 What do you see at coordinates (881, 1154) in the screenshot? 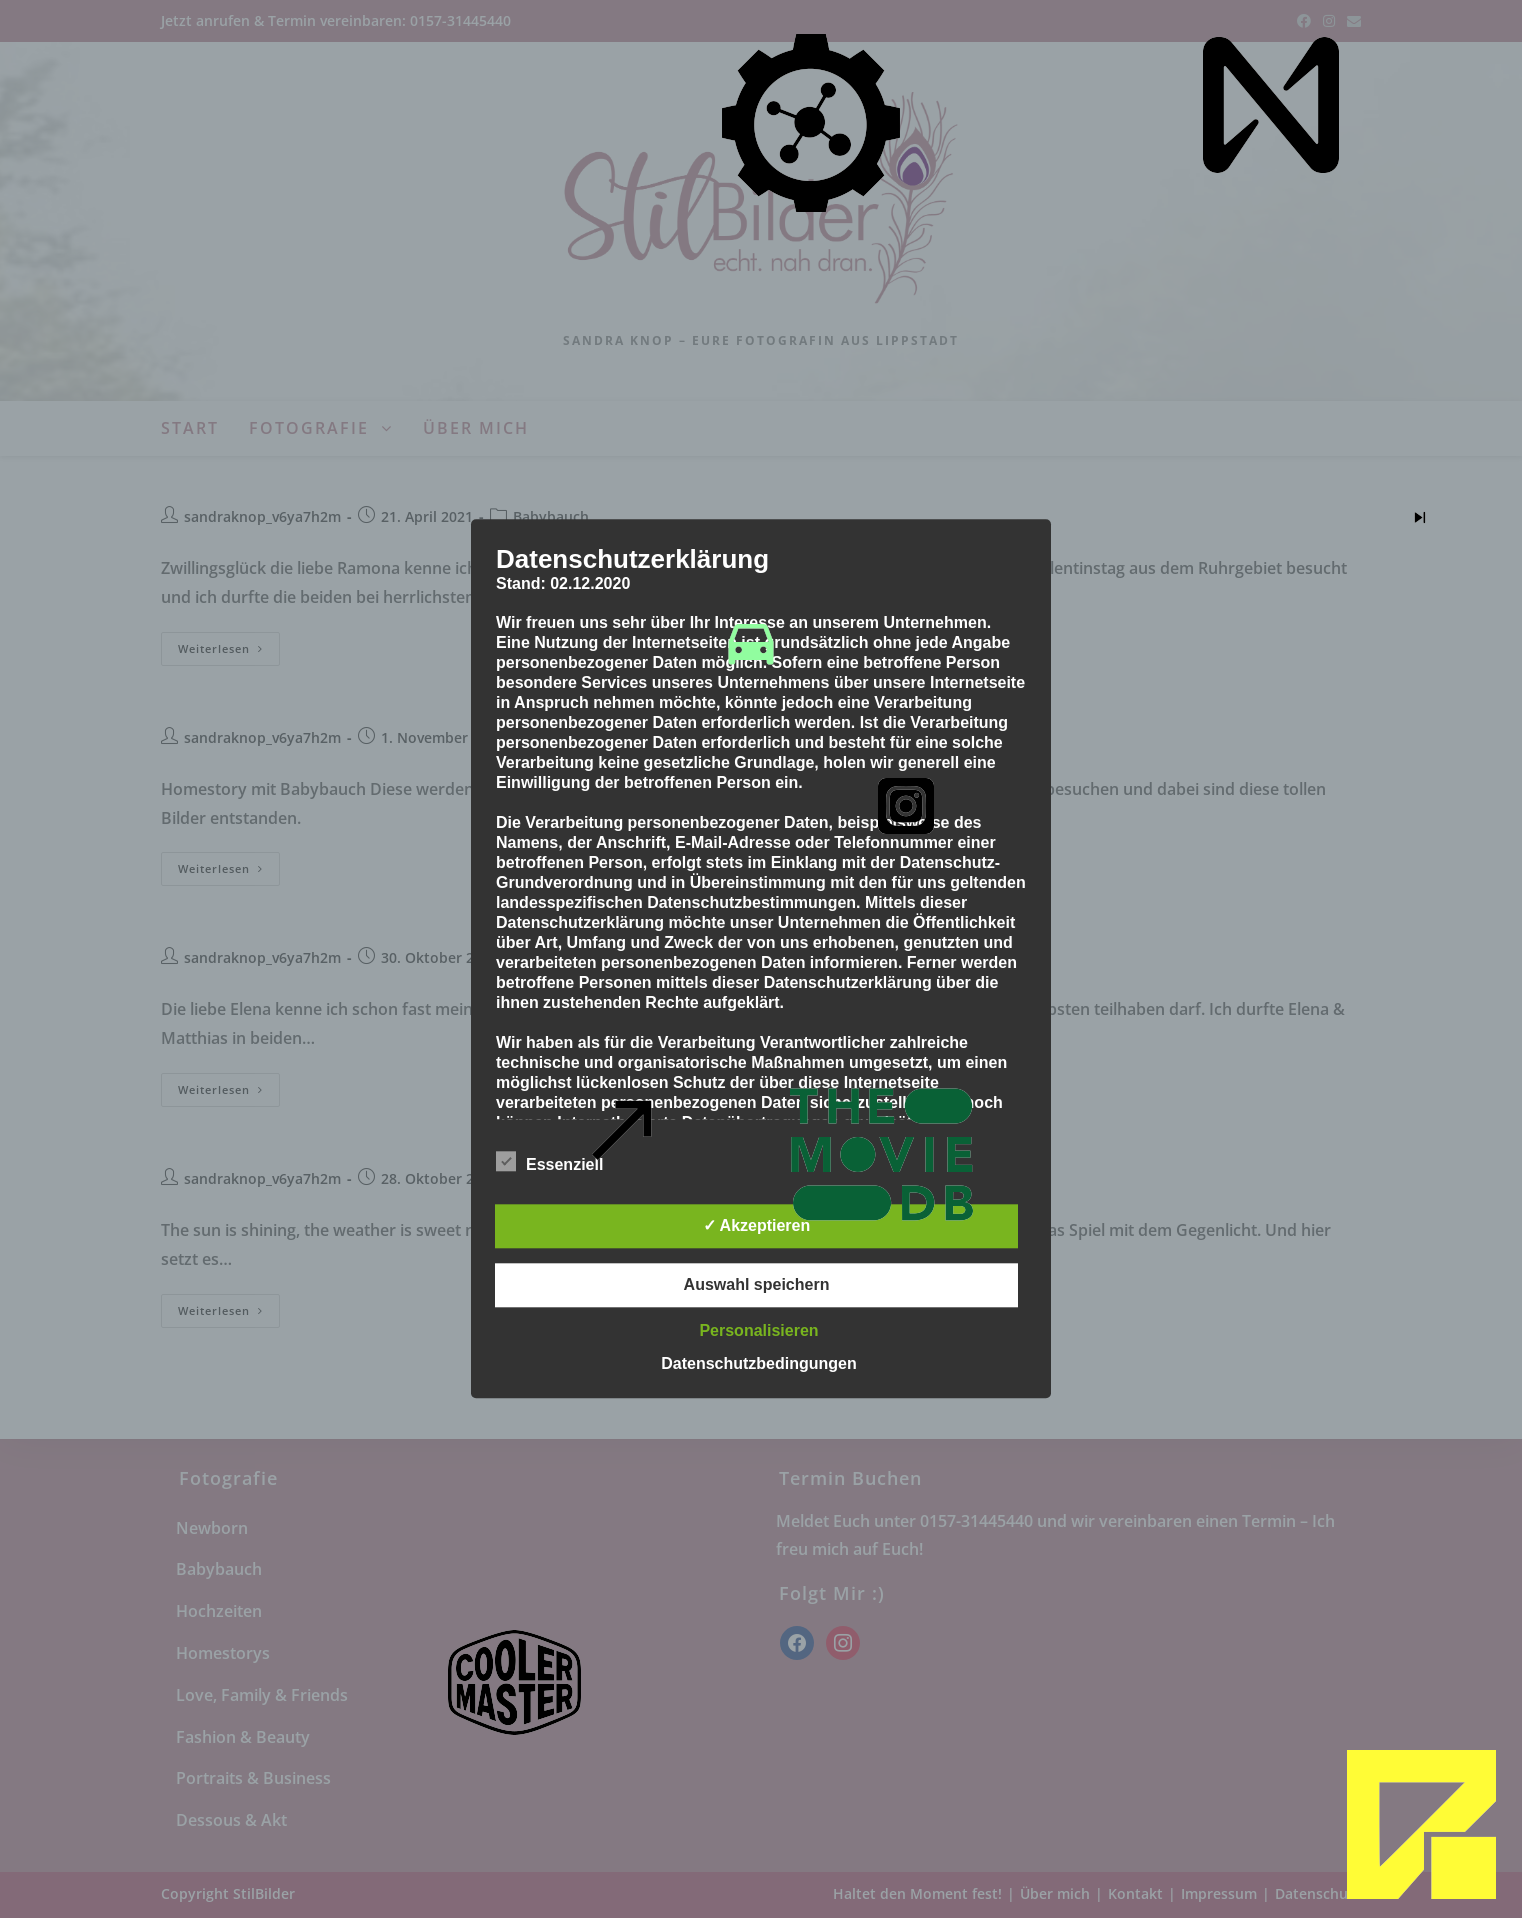
I see `visit The Movie Database (TMDB) website` at bounding box center [881, 1154].